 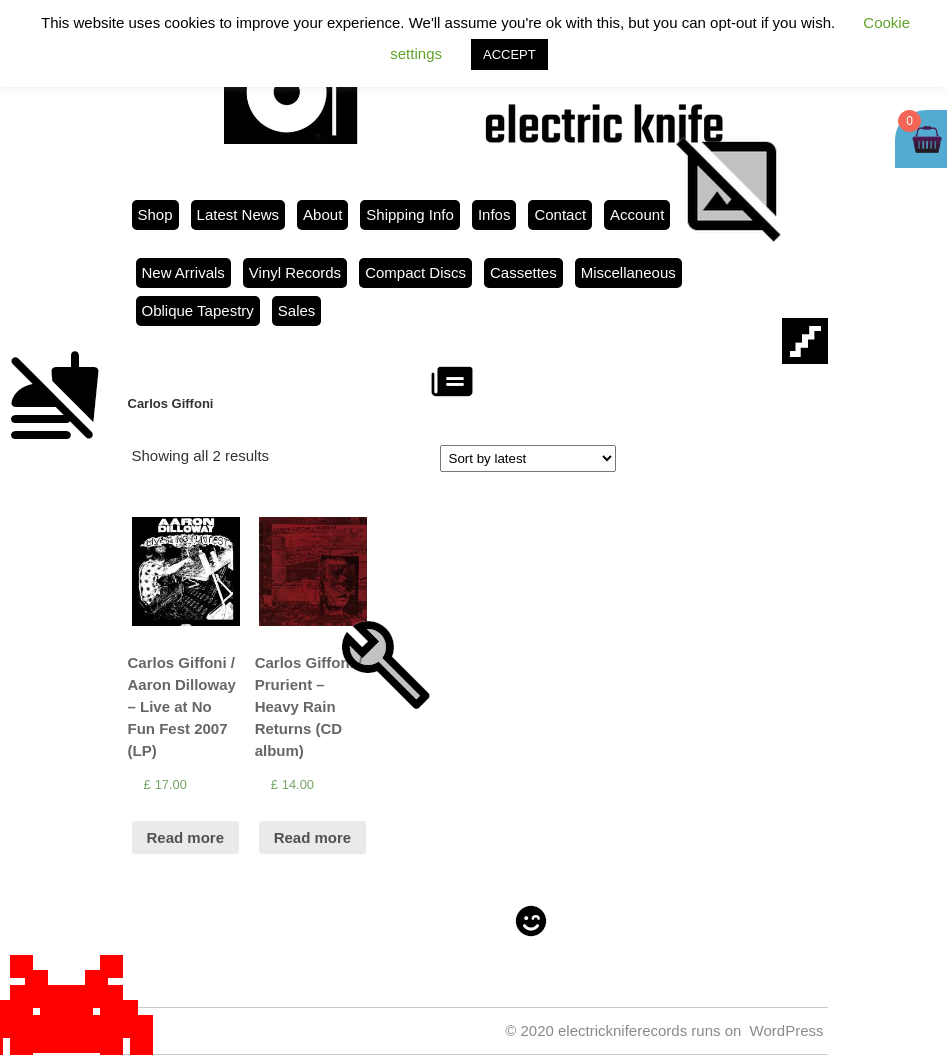 What do you see at coordinates (453, 381) in the screenshot?
I see `view news or articles` at bounding box center [453, 381].